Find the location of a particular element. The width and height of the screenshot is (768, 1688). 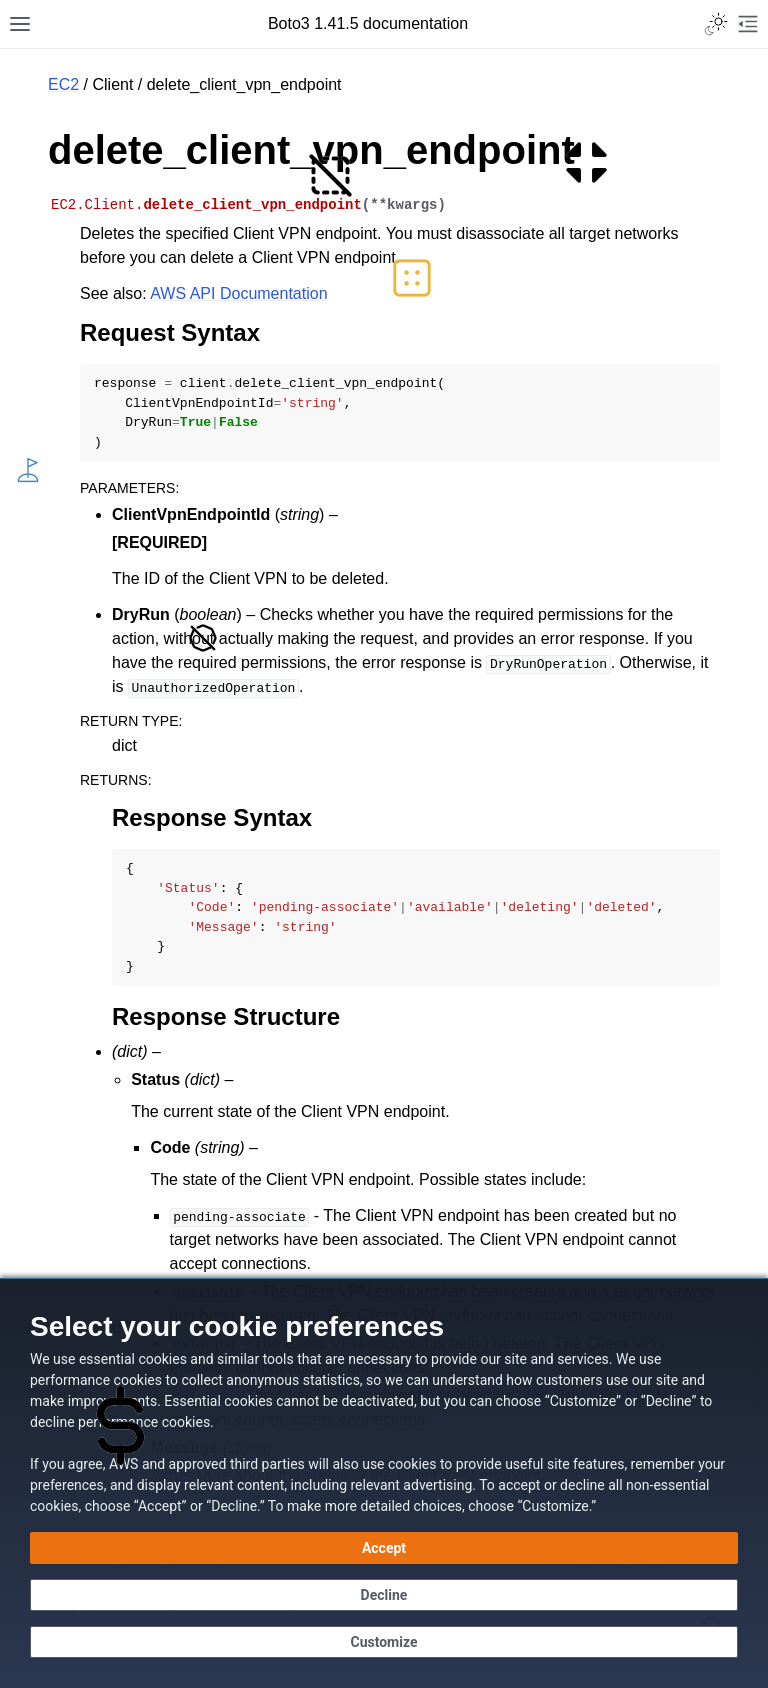

view golf course locations or tee times is located at coordinates (28, 470).